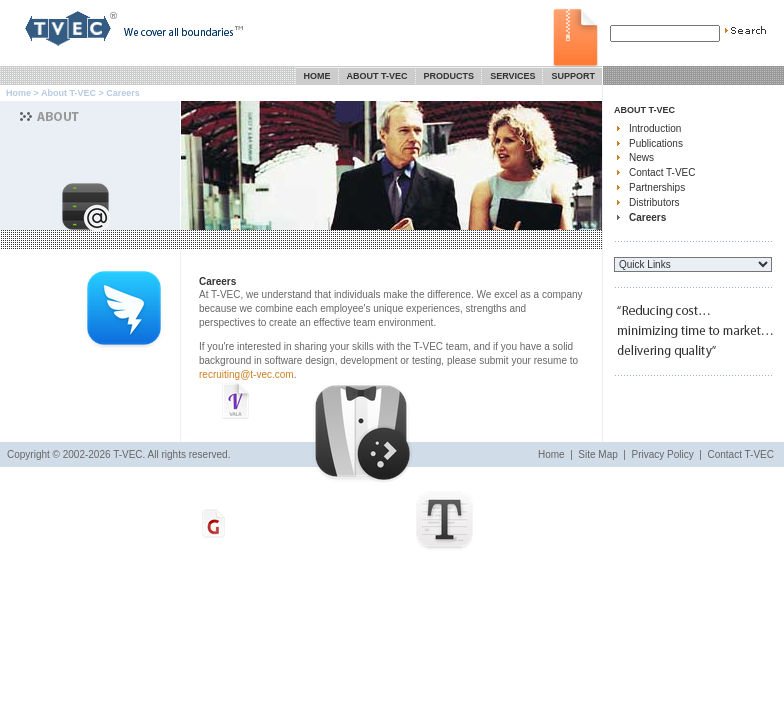 Image resolution: width=784 pixels, height=720 pixels. What do you see at coordinates (213, 523) in the screenshot?
I see `a G-code file for 3D printing or CNC machining` at bounding box center [213, 523].